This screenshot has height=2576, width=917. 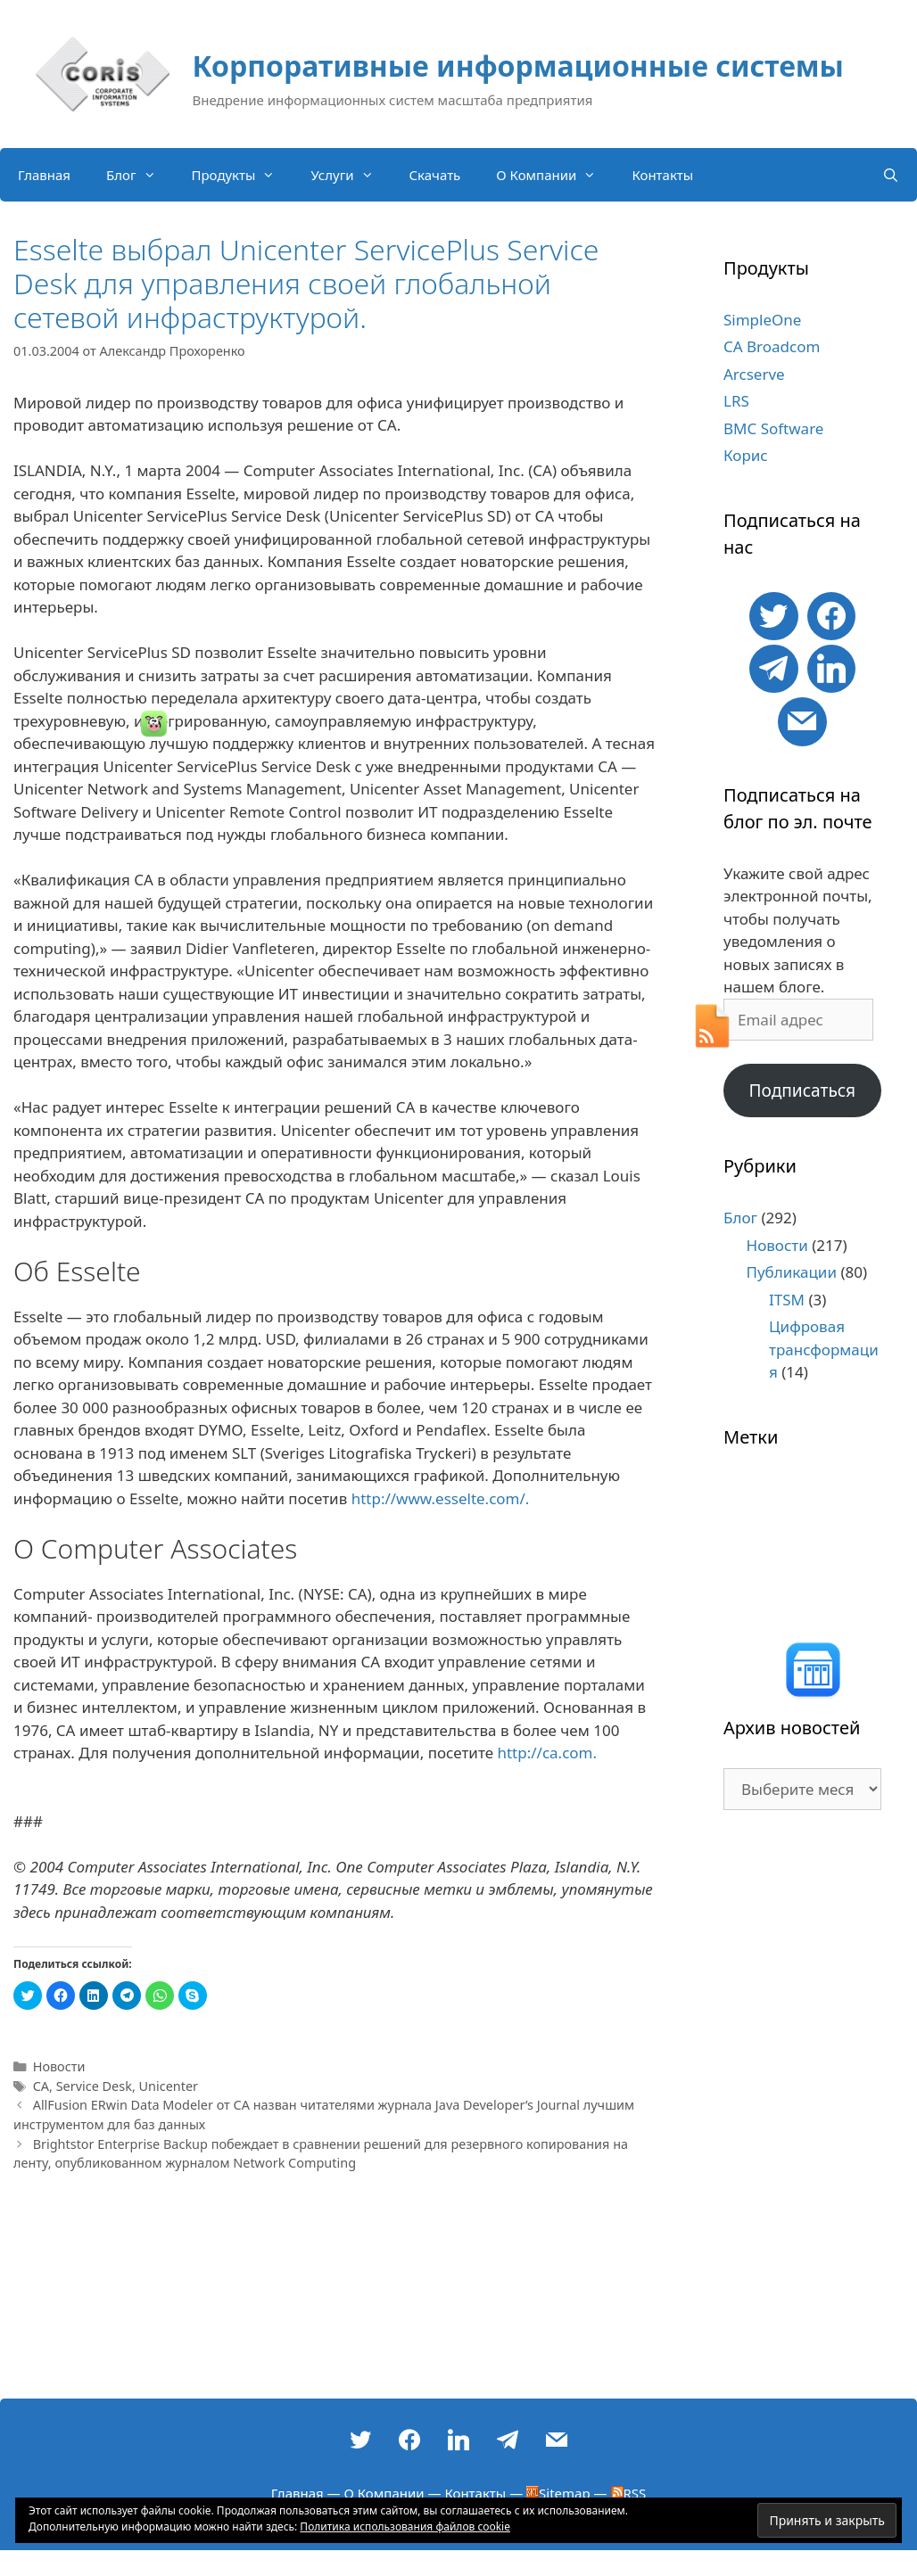 What do you see at coordinates (153, 723) in the screenshot?
I see `open the calf audio plugin suite` at bounding box center [153, 723].